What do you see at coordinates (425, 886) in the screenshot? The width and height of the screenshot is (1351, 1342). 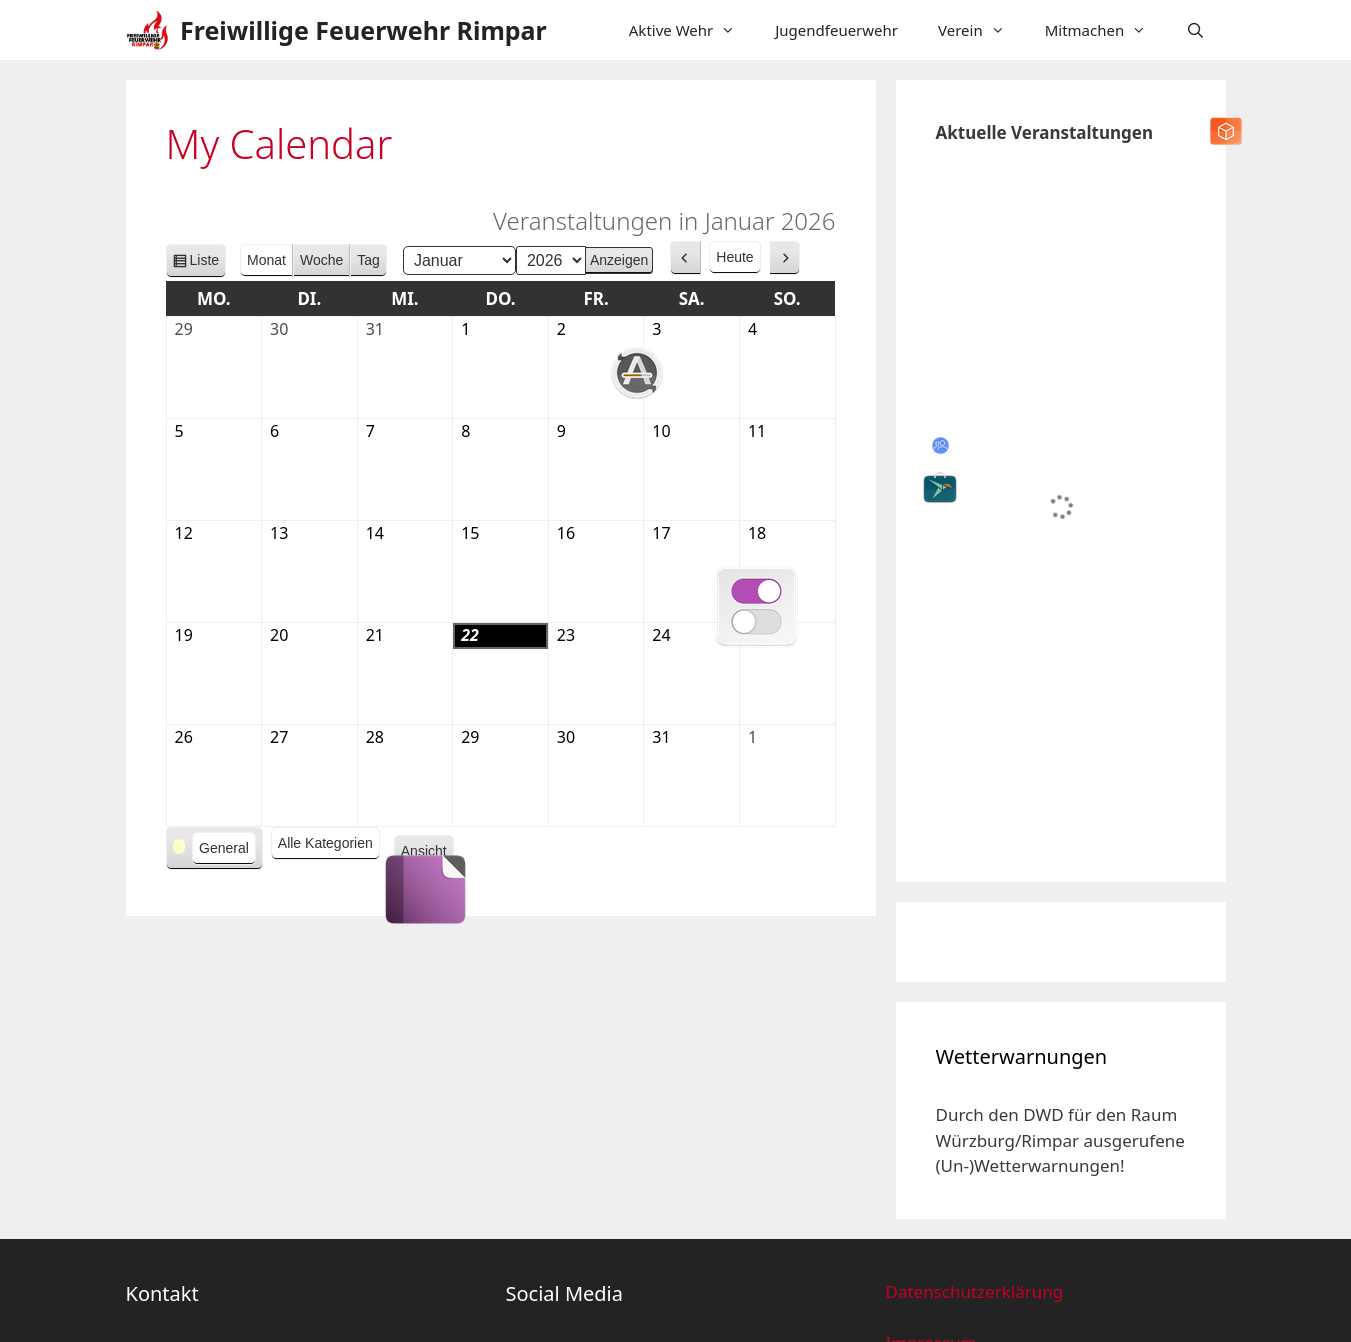 I see `change desktop wallpaper settings` at bounding box center [425, 886].